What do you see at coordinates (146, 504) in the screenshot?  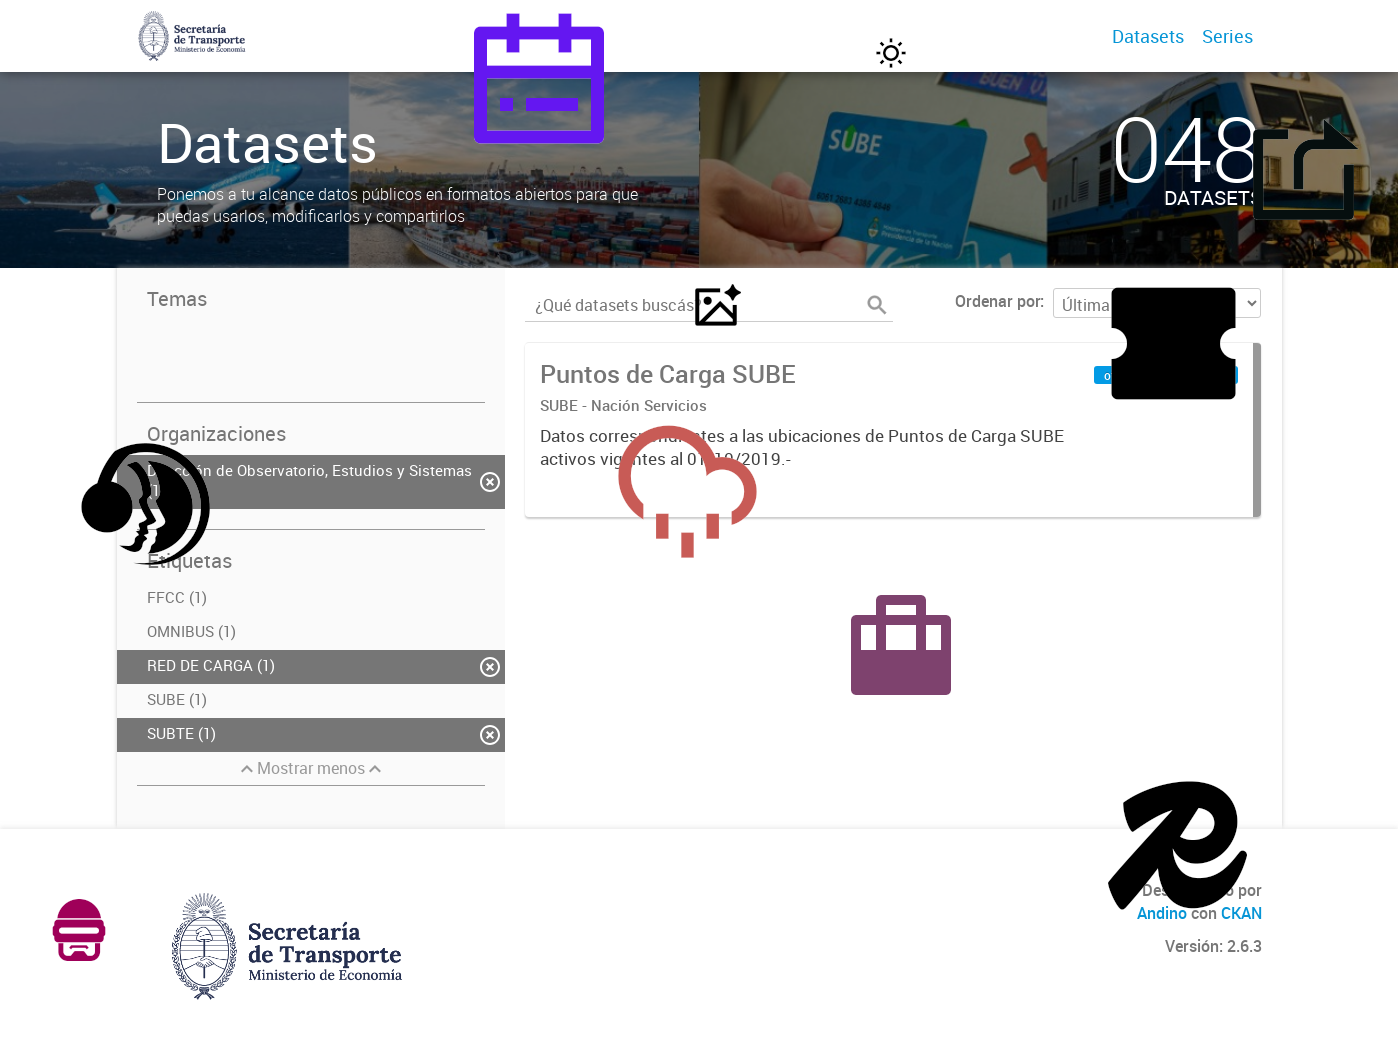 I see `open teamspeak voice chat application` at bounding box center [146, 504].